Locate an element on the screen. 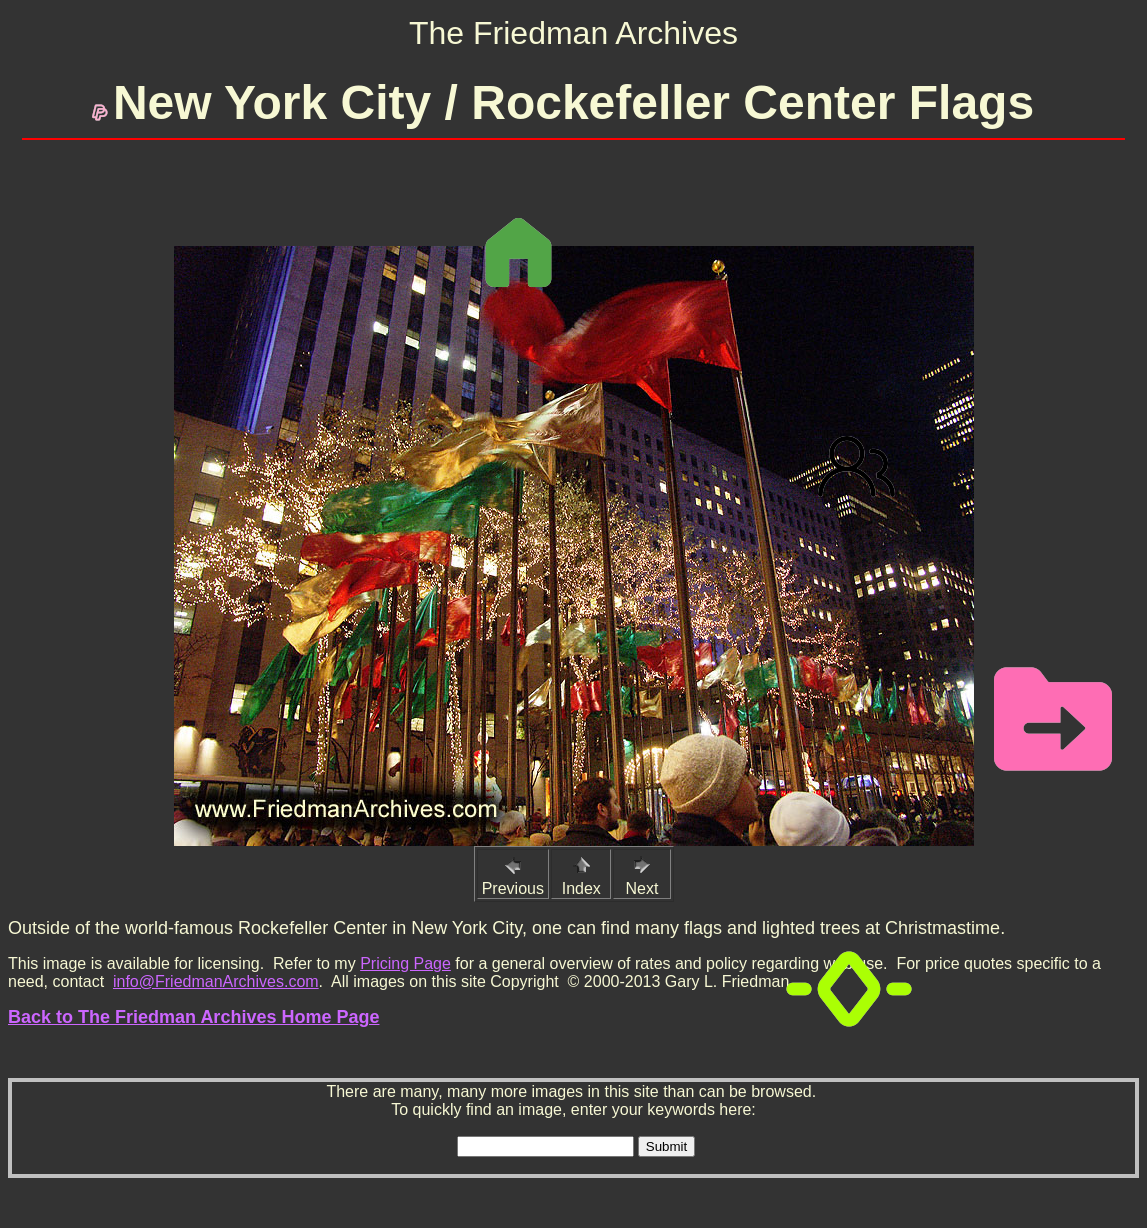 The height and width of the screenshot is (1228, 1147). access a linked submodule or external repository is located at coordinates (1053, 719).